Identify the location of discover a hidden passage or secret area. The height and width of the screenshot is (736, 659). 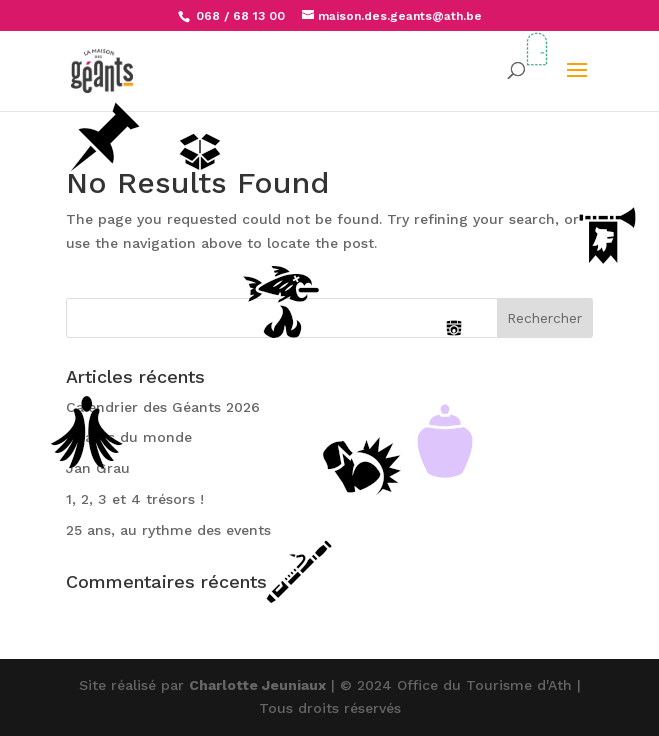
(537, 49).